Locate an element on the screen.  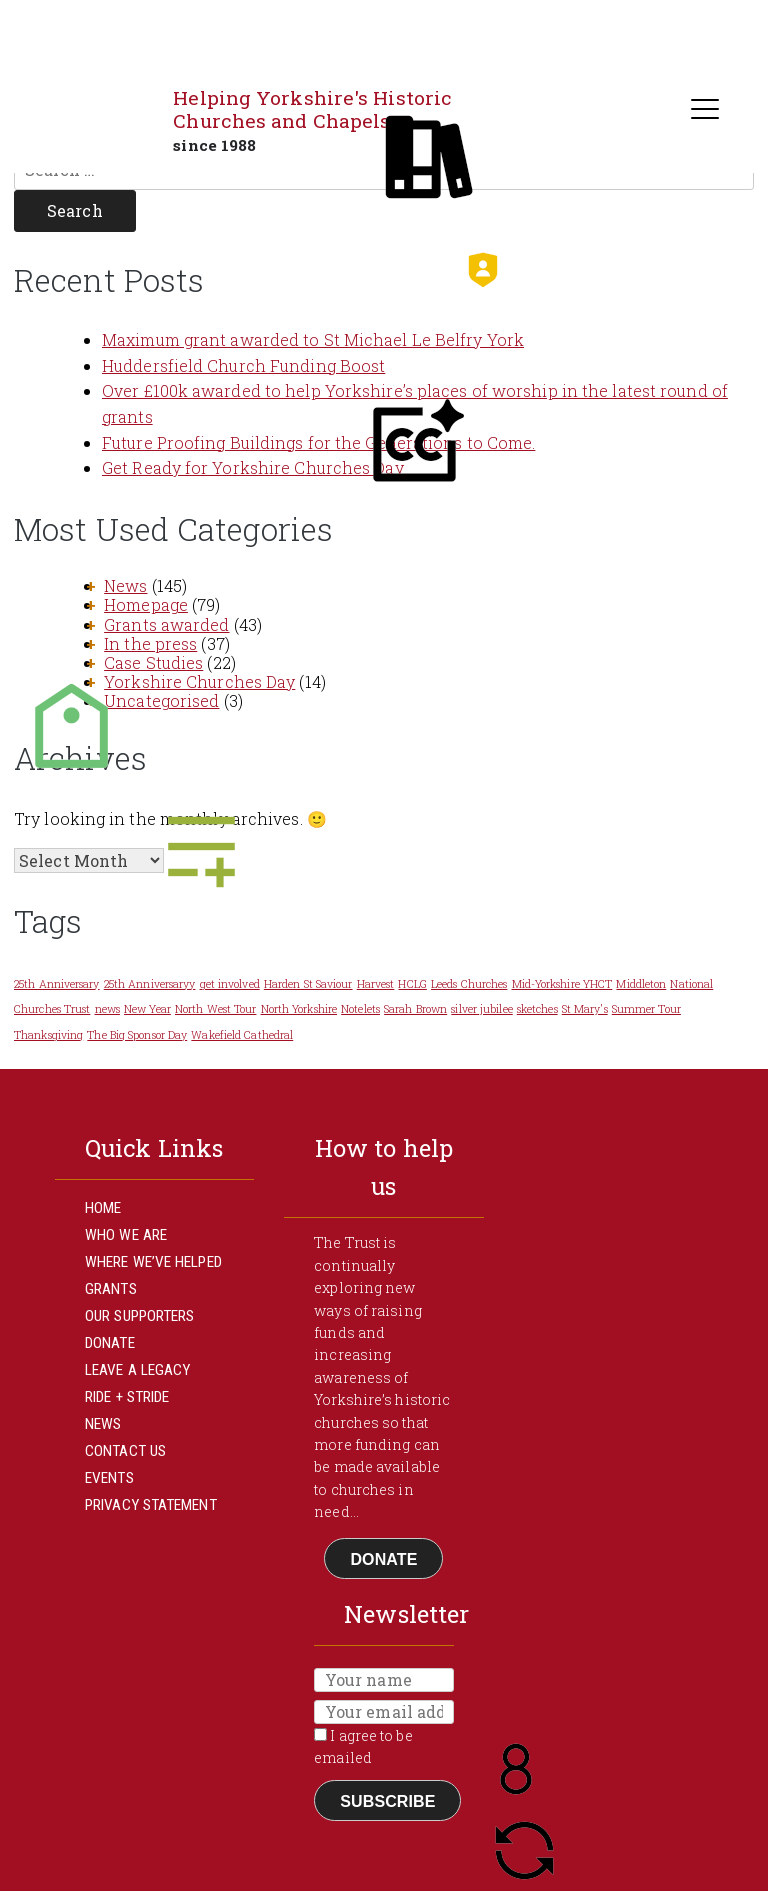
add a new menu item is located at coordinates (201, 846).